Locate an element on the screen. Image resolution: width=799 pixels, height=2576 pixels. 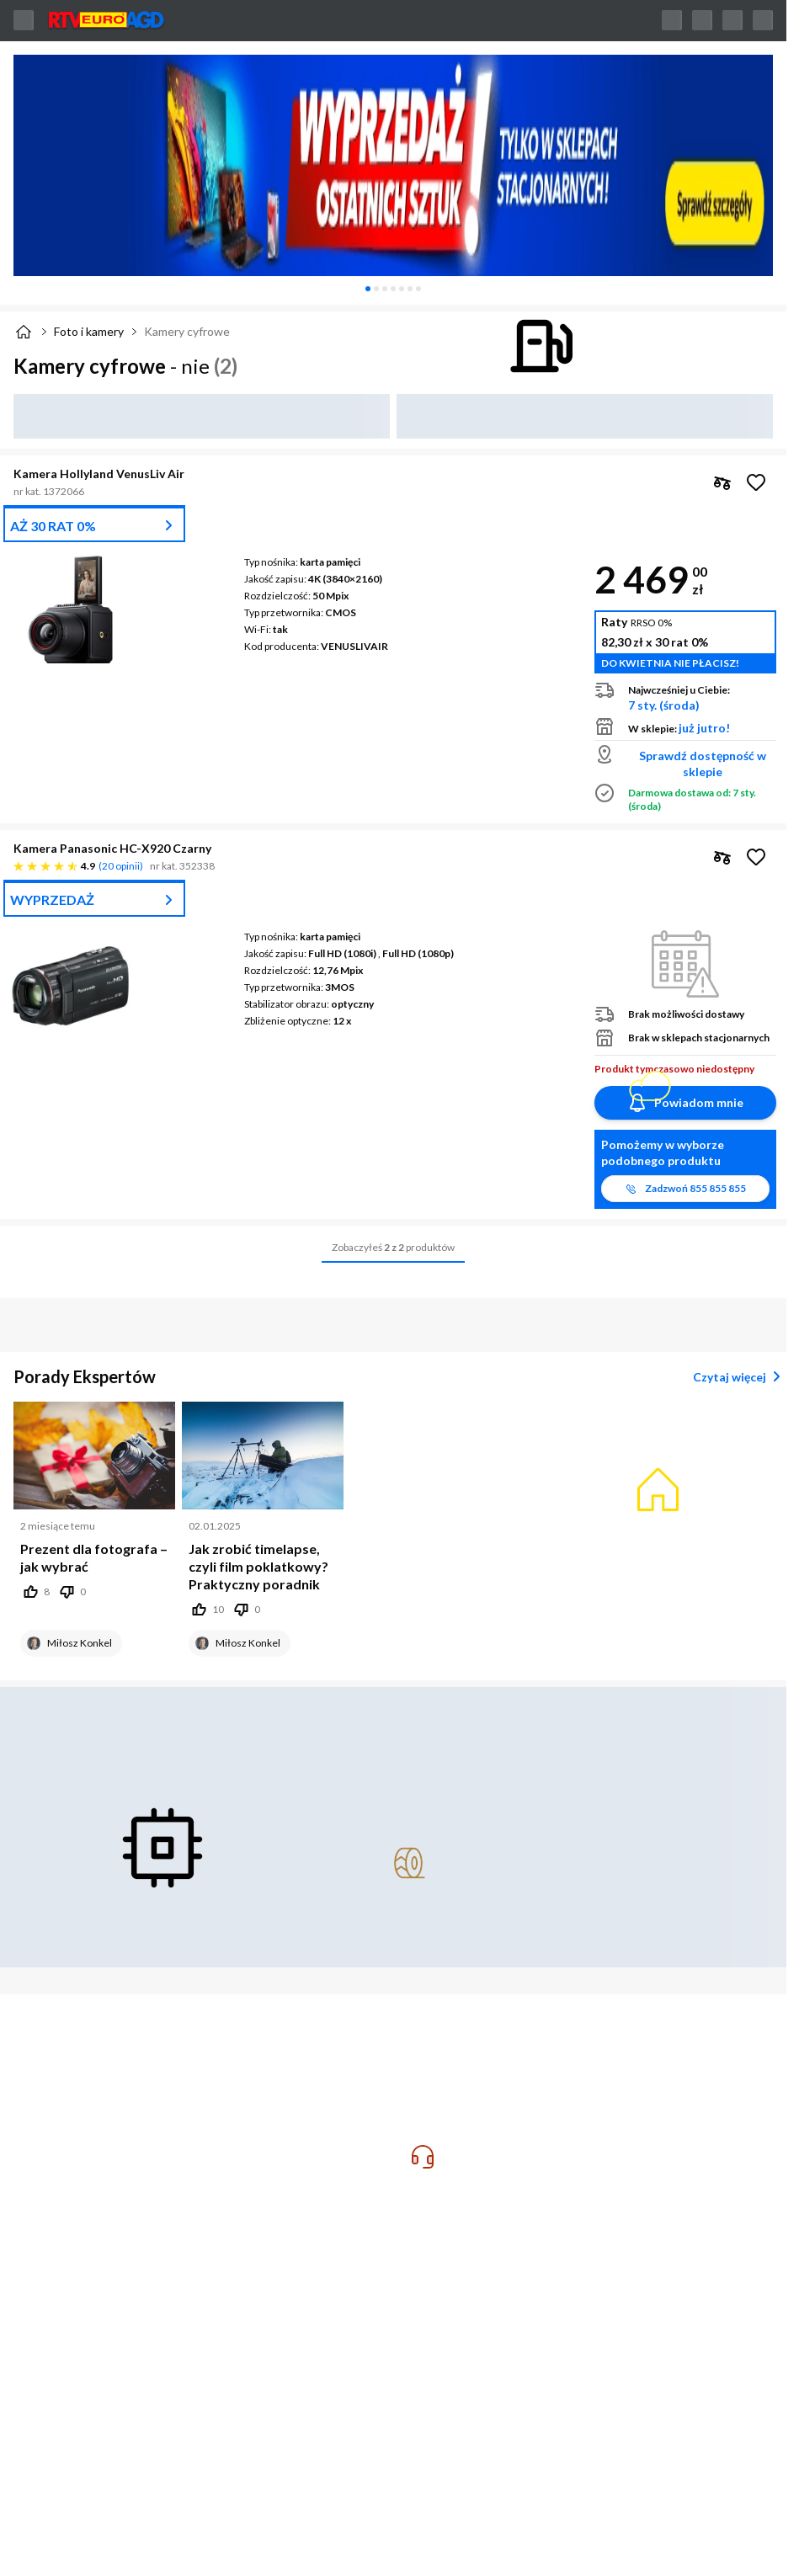
view system processor information is located at coordinates (162, 1848).